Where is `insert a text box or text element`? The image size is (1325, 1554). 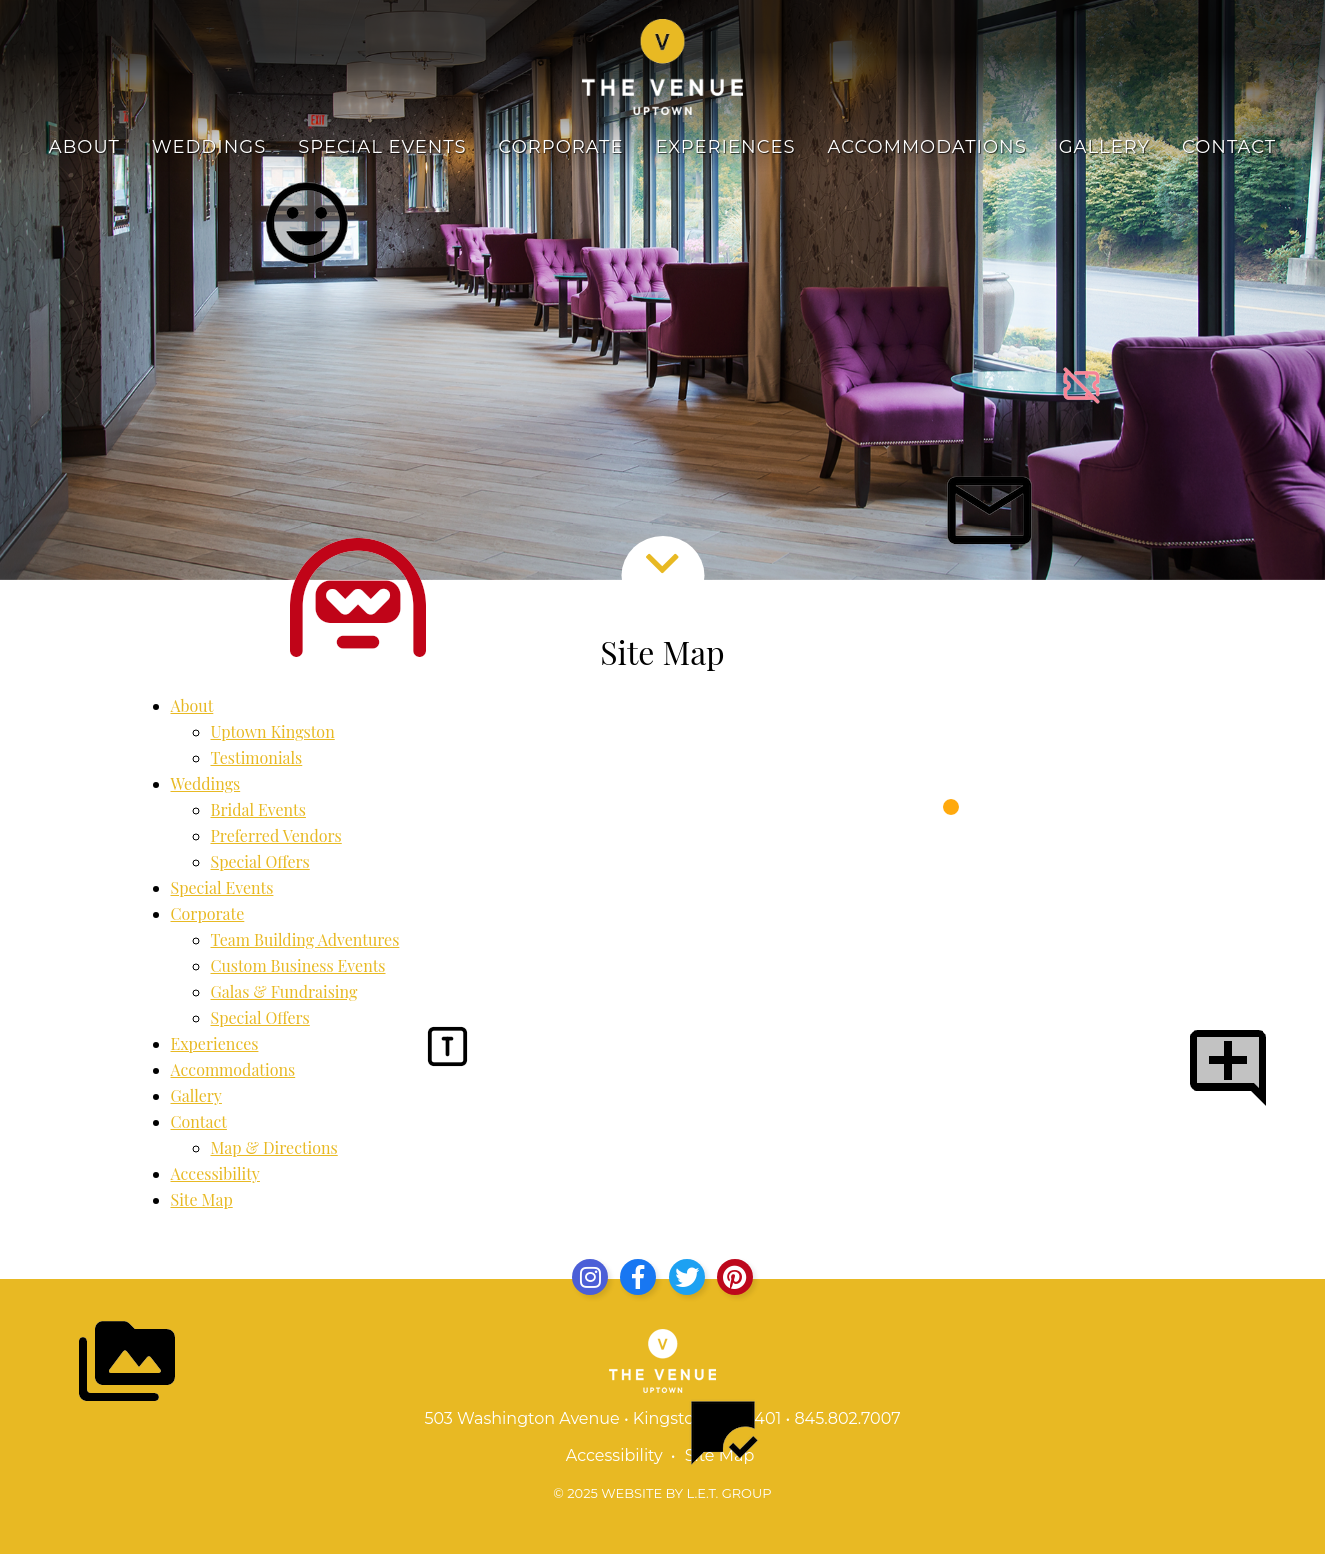
insert a text box or text element is located at coordinates (447, 1046).